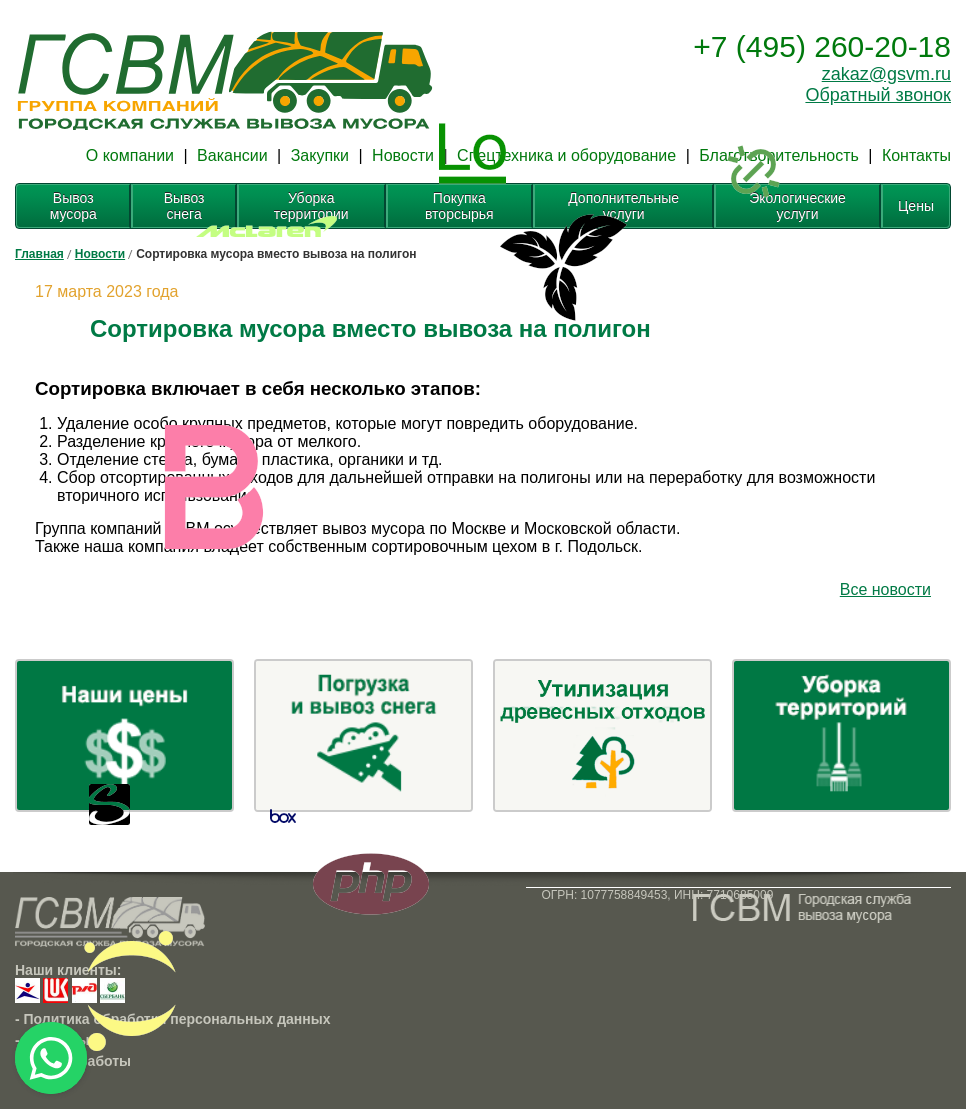  I want to click on open Jupyter notebook environment, so click(130, 991).